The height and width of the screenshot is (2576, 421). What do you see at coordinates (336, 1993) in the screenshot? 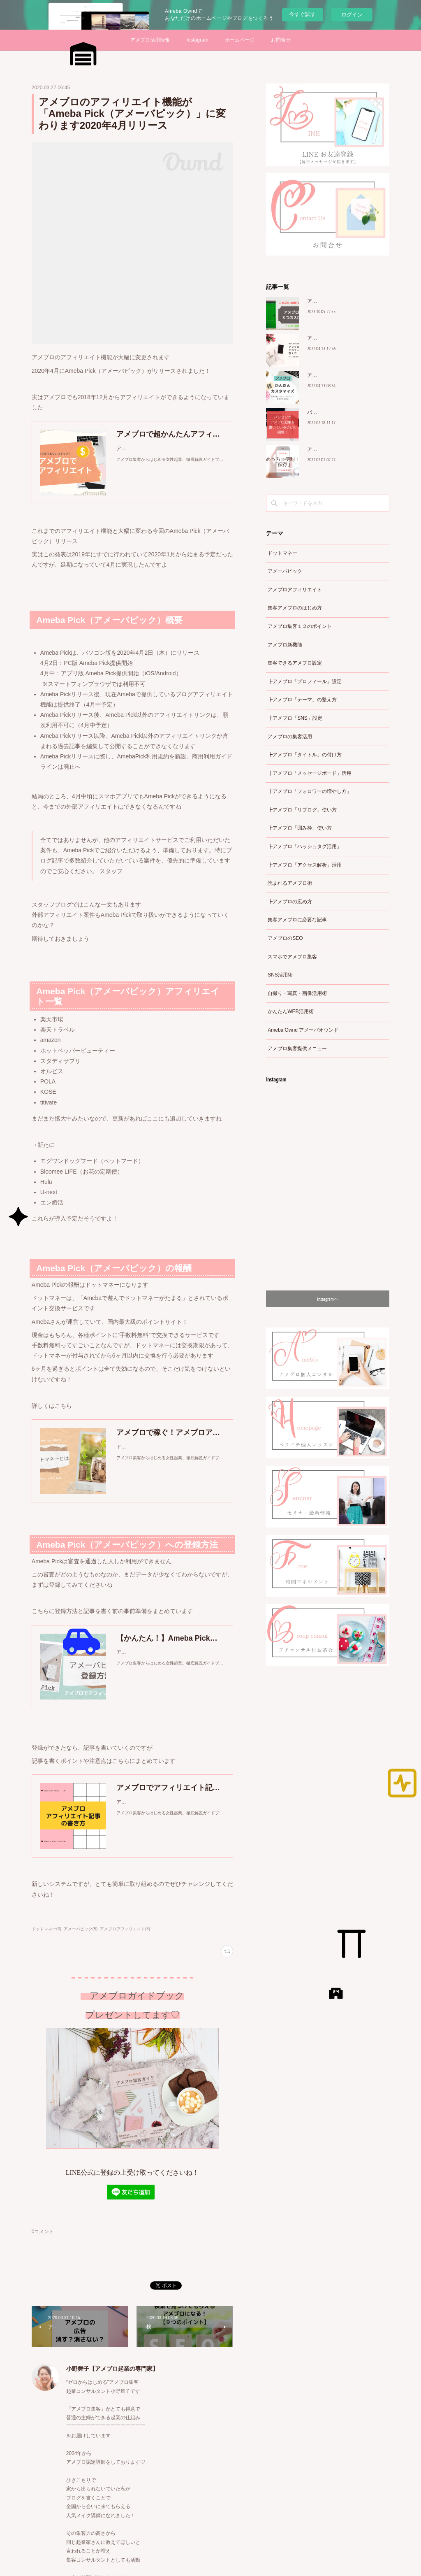
I see `find nearby convenience stores` at bounding box center [336, 1993].